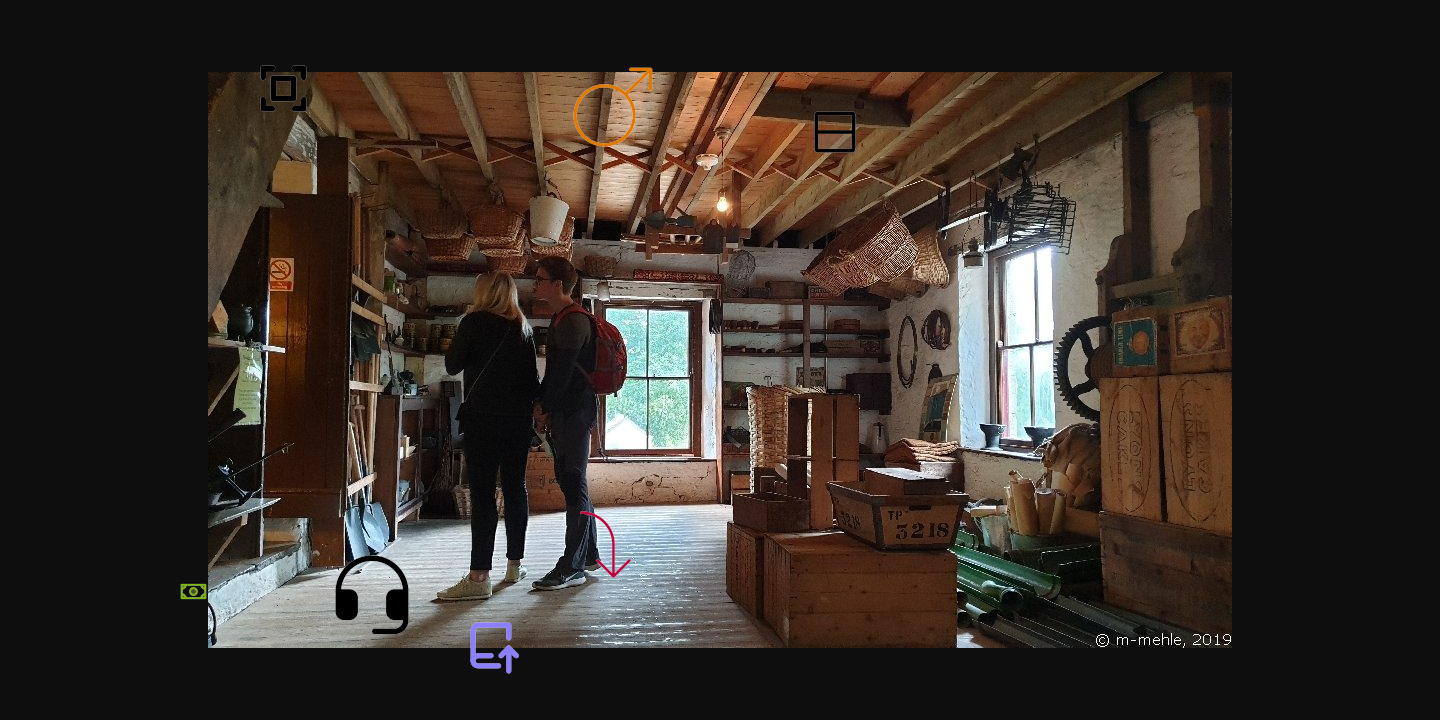  I want to click on contact customer support, so click(372, 592).